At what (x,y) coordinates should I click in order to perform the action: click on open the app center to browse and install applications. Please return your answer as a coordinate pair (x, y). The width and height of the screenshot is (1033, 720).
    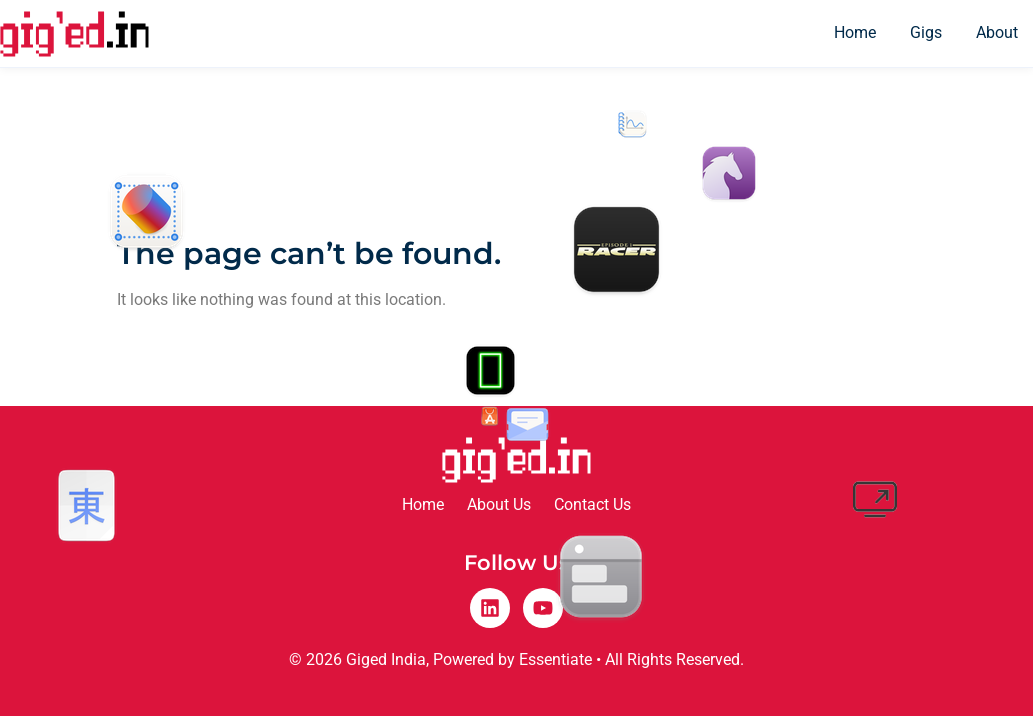
    Looking at the image, I should click on (490, 416).